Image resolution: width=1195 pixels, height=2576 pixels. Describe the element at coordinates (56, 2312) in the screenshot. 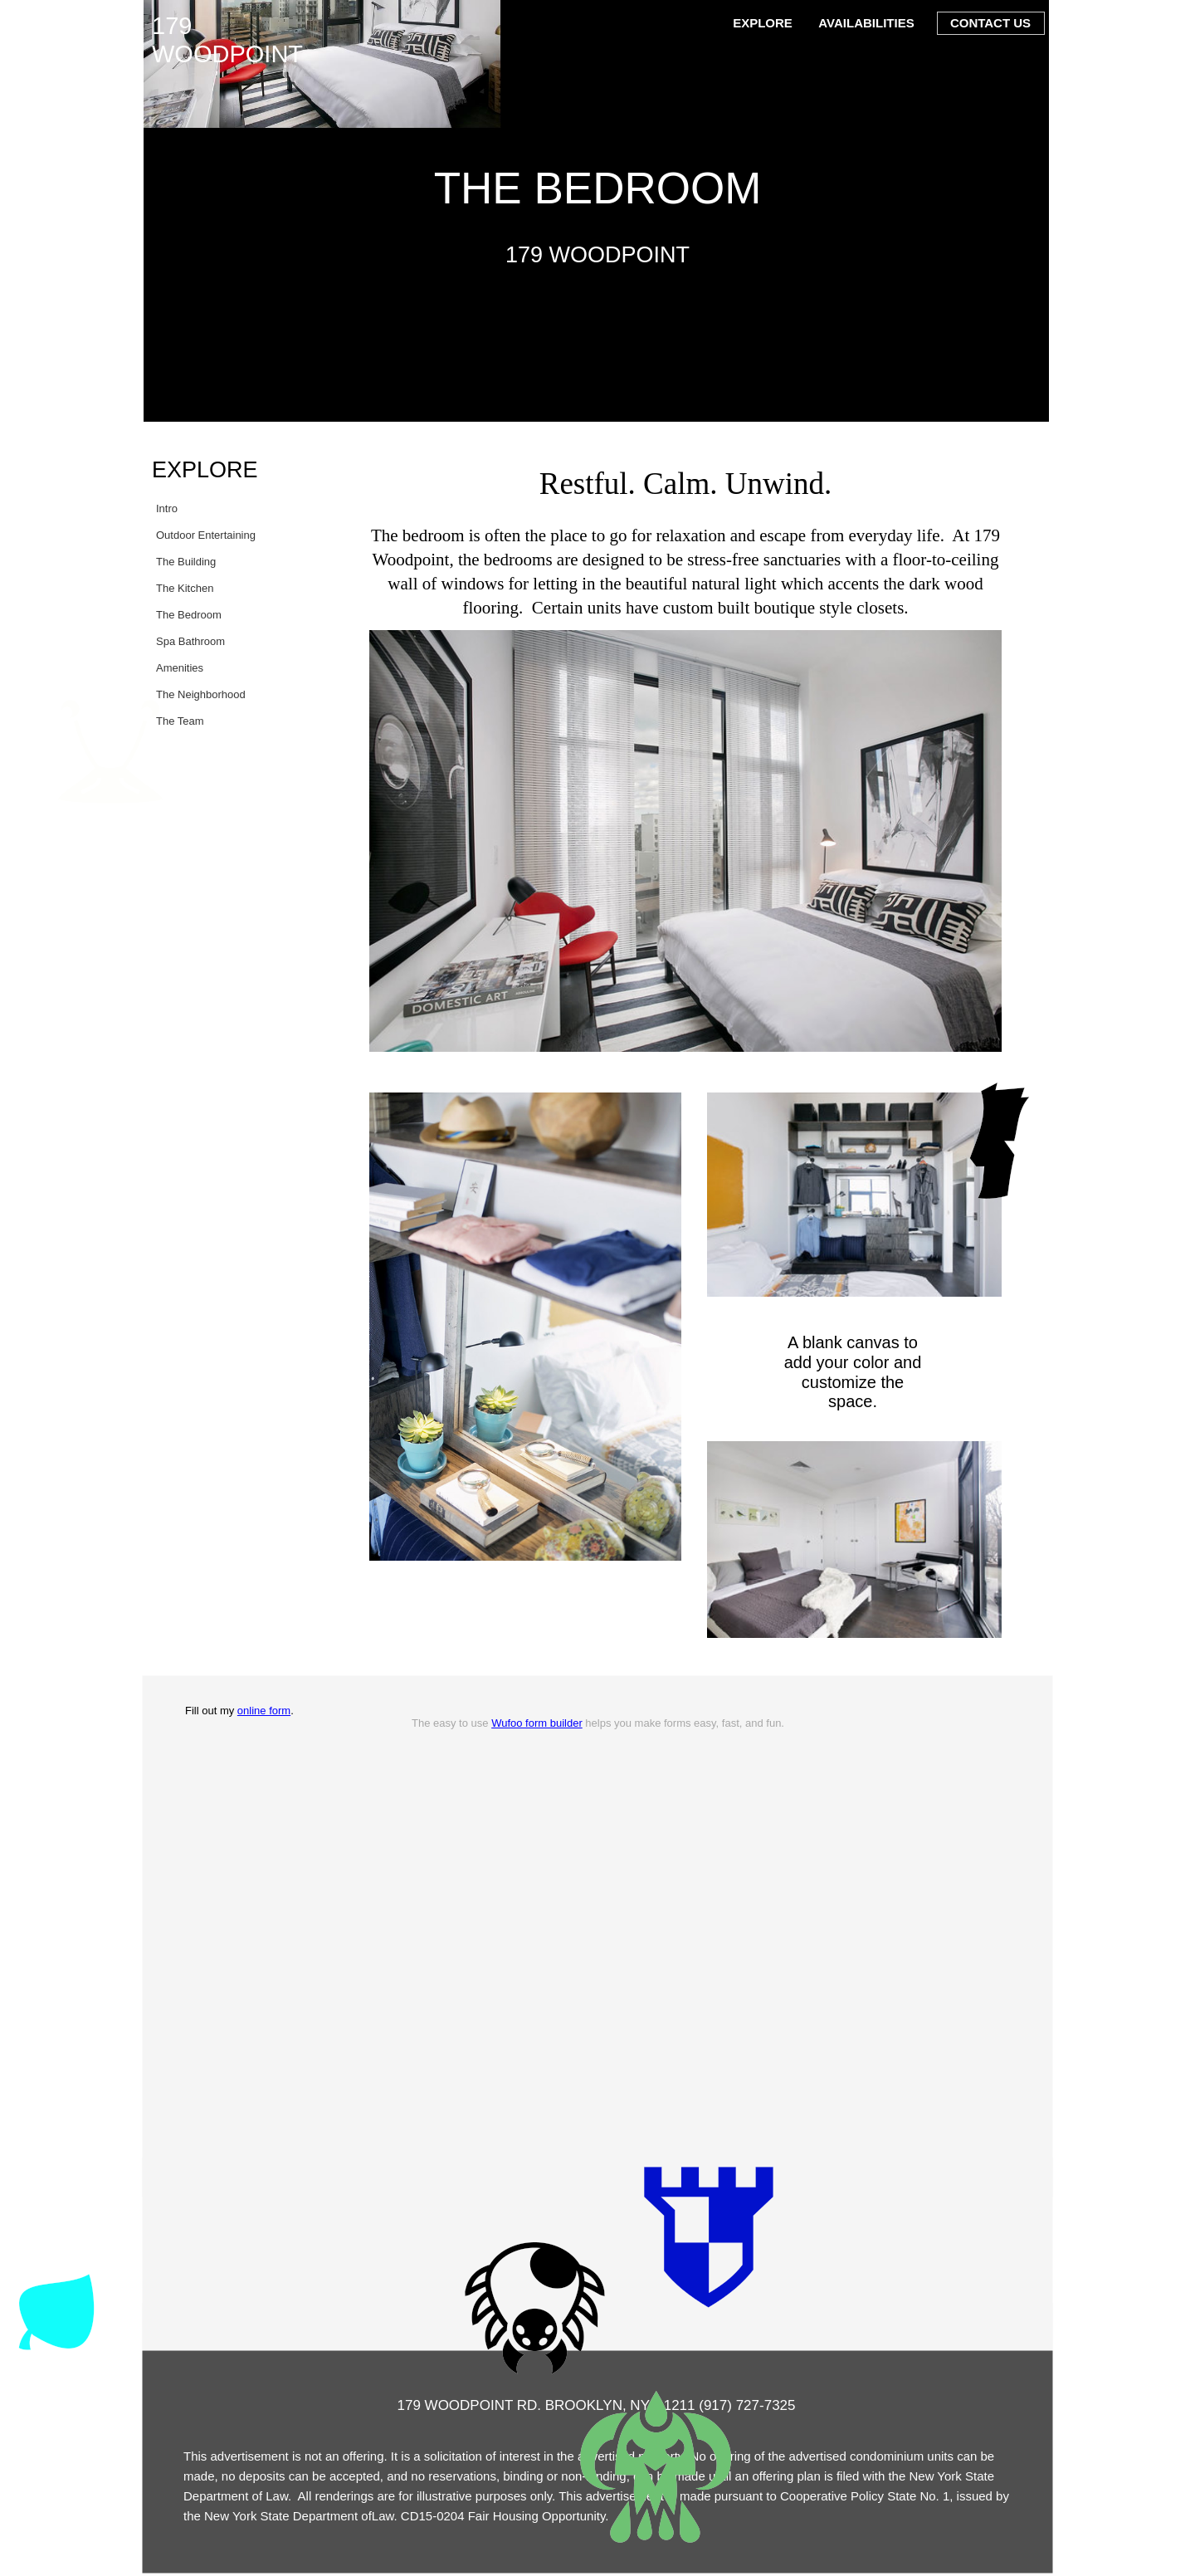

I see `indicates eco-friendly or sustainable option` at that location.